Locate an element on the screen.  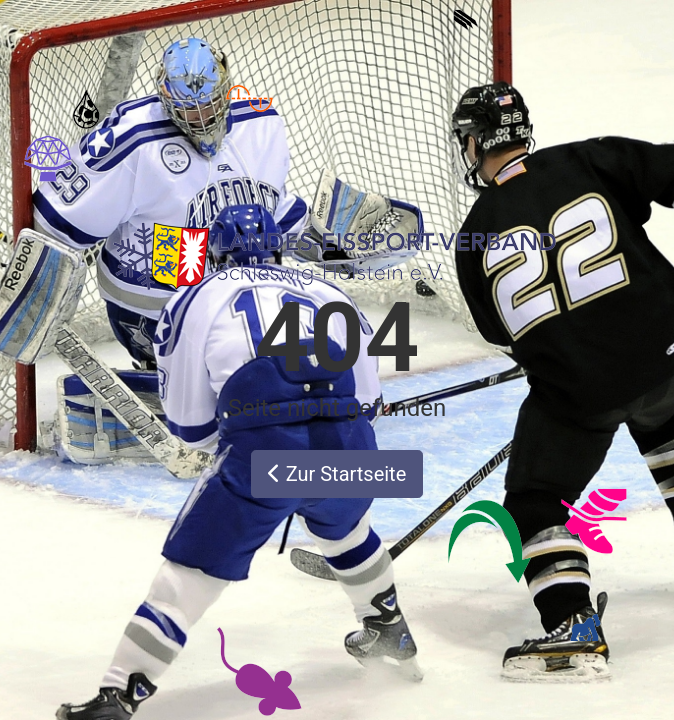
equip claws or melee weapon is located at coordinates (466, 22).